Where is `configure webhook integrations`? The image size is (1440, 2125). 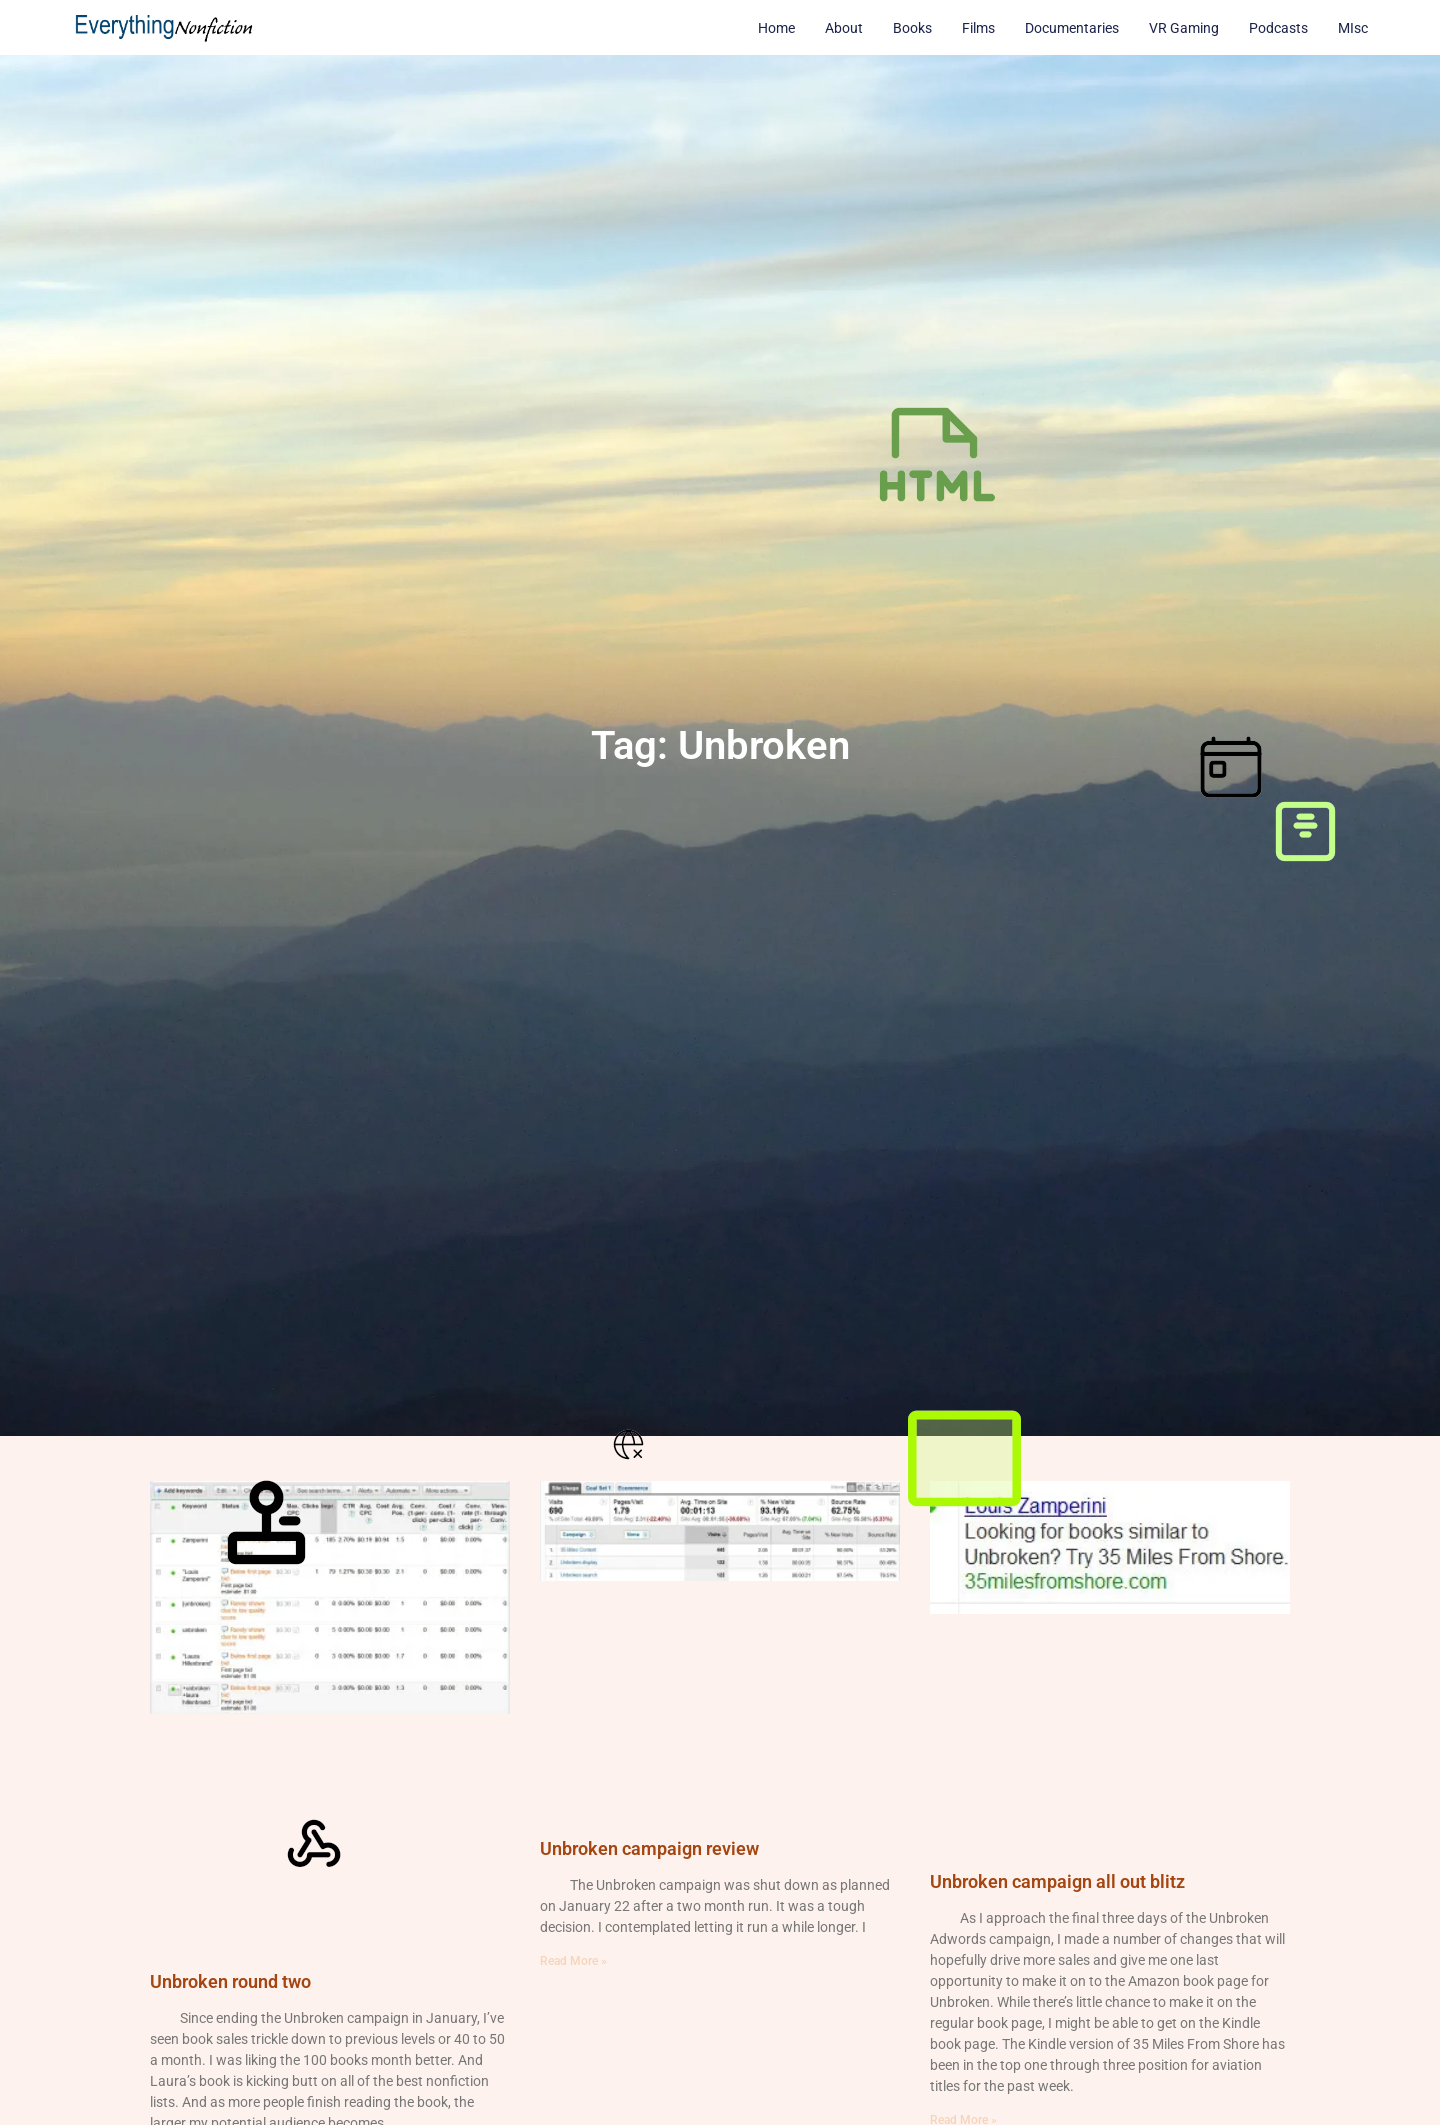 configure webhook integrations is located at coordinates (314, 1846).